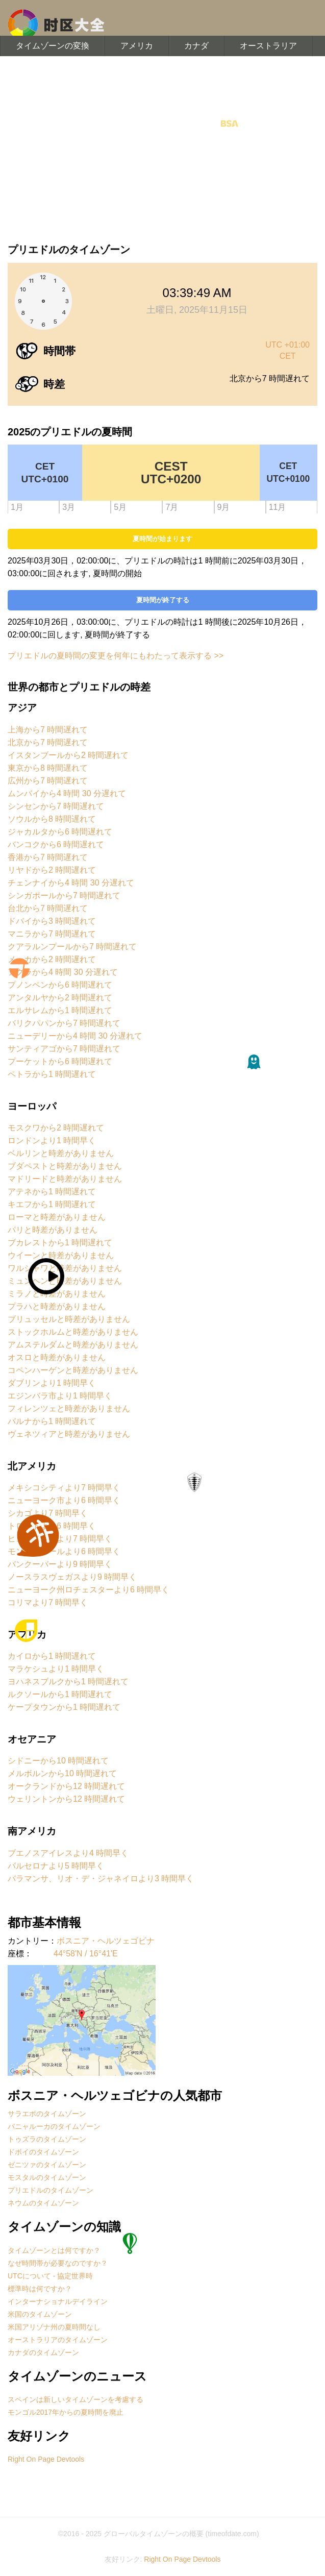 This screenshot has height=2576, width=325. Describe the element at coordinates (19, 968) in the screenshot. I see `open twinmotion application` at that location.